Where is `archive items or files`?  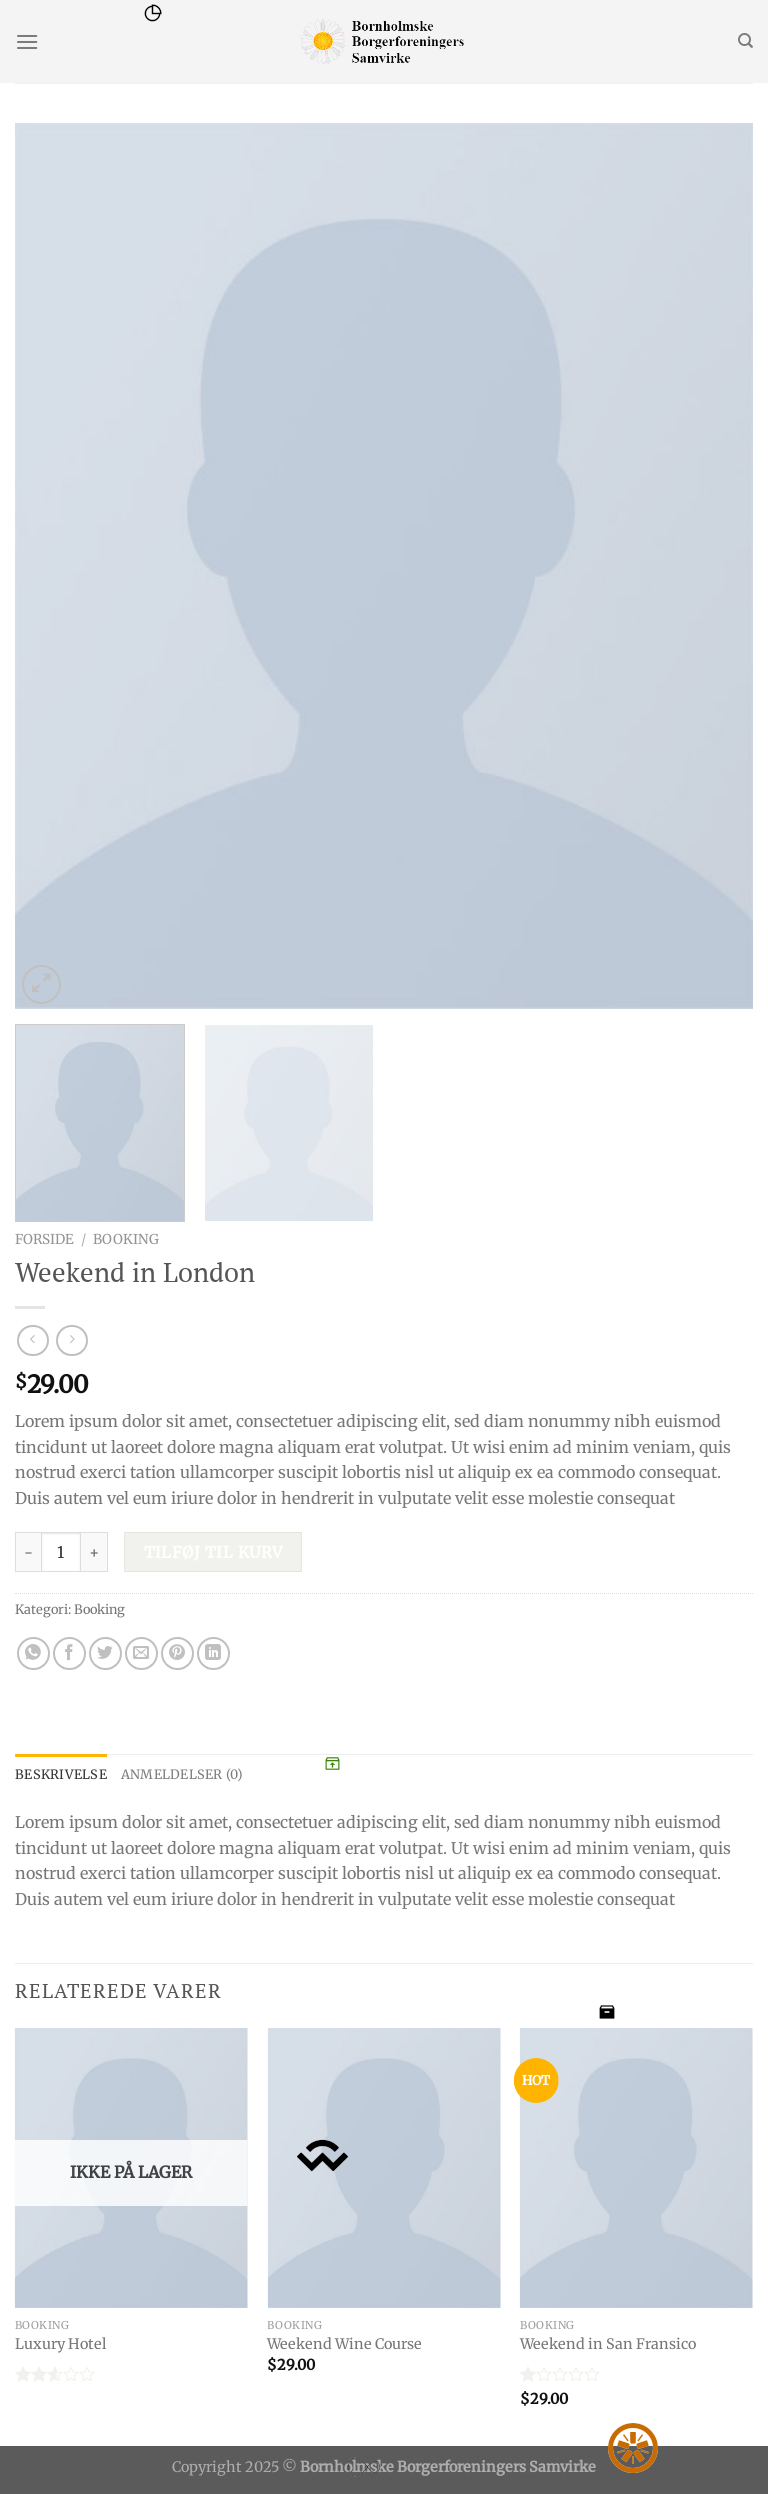 archive items or files is located at coordinates (607, 2012).